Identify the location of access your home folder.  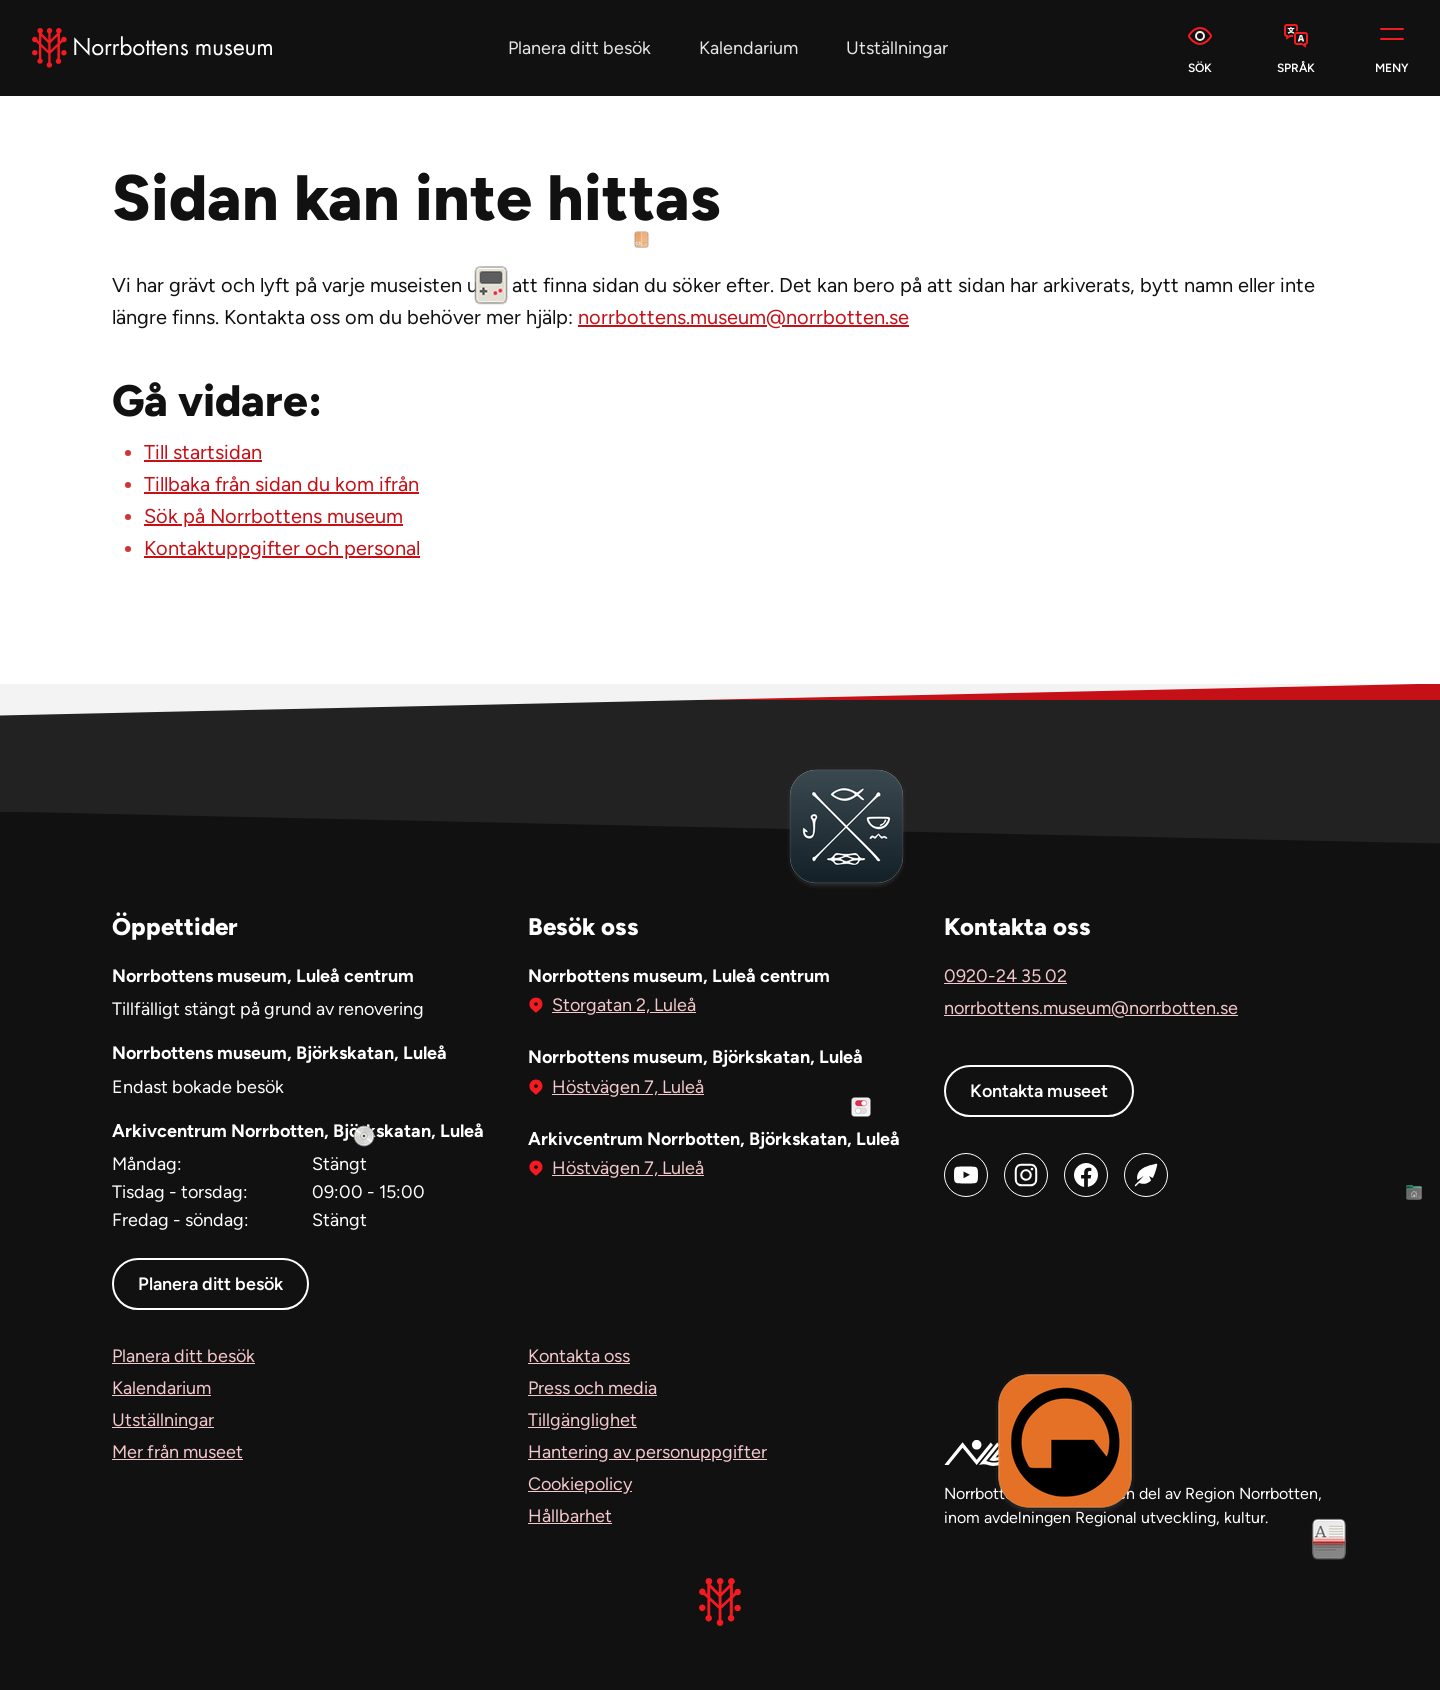
(1414, 1192).